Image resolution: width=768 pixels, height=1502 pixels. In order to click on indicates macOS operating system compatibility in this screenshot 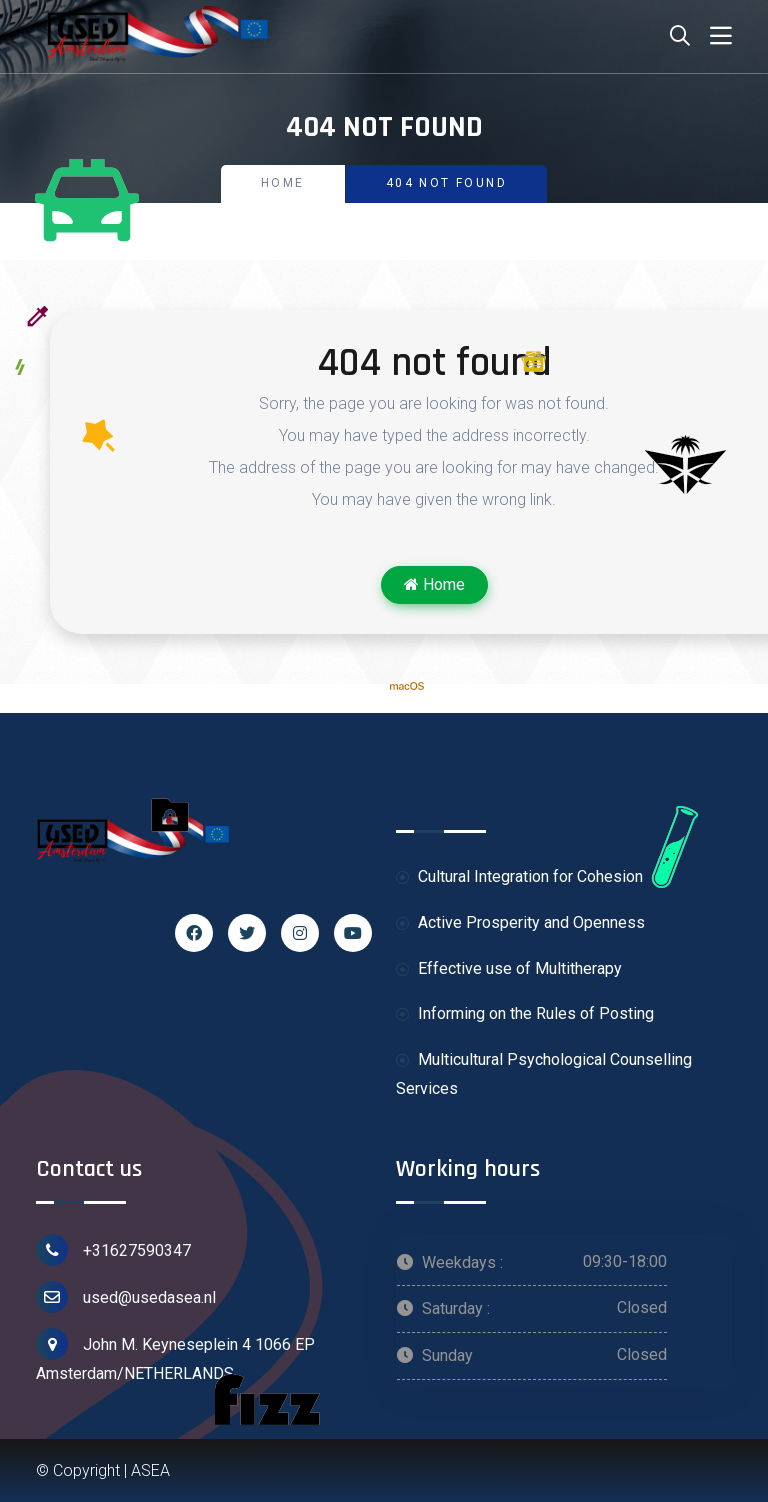, I will do `click(407, 686)`.